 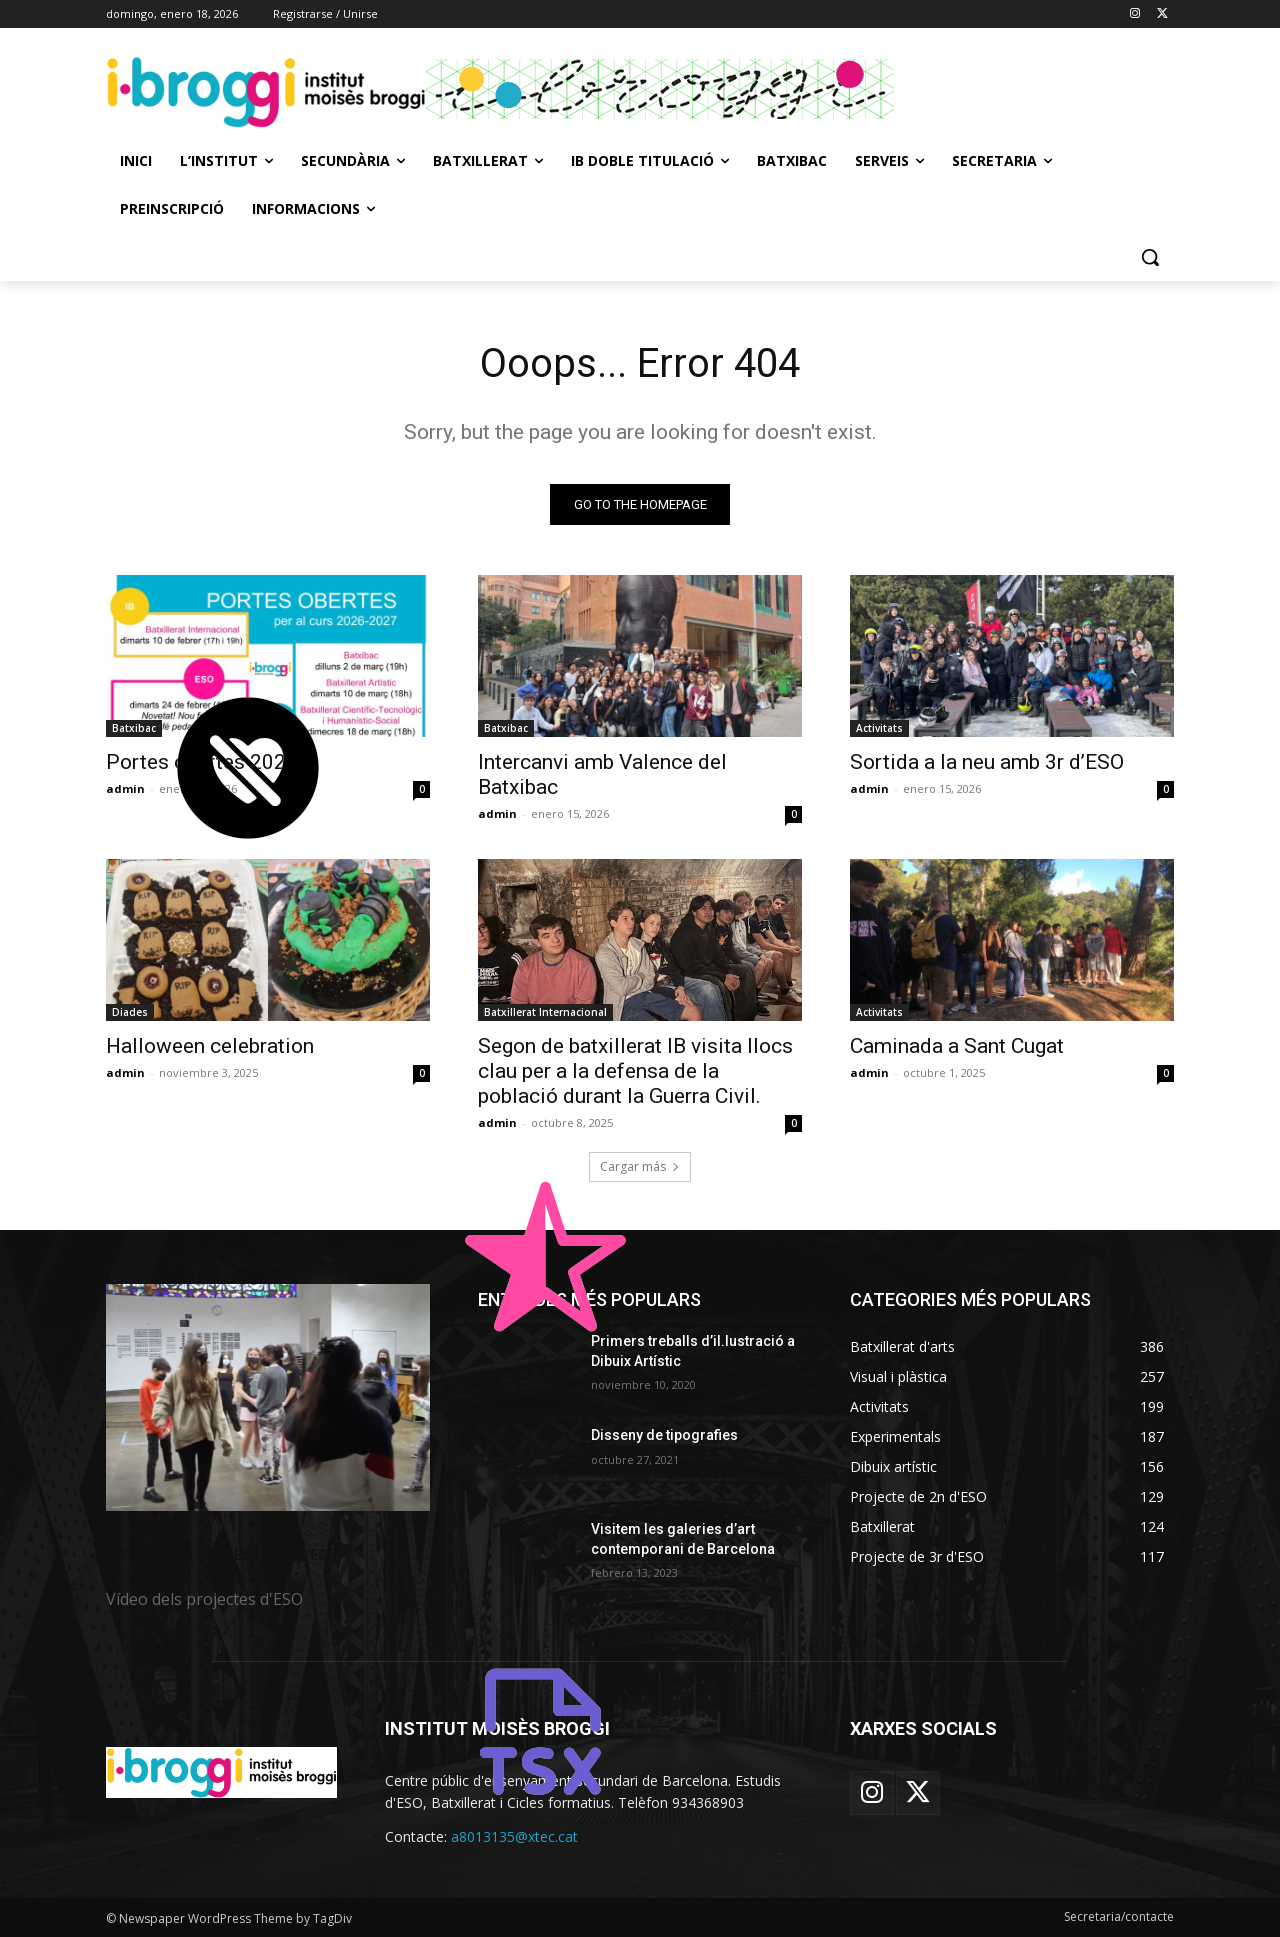 I want to click on remove from favorites, so click(x=248, y=768).